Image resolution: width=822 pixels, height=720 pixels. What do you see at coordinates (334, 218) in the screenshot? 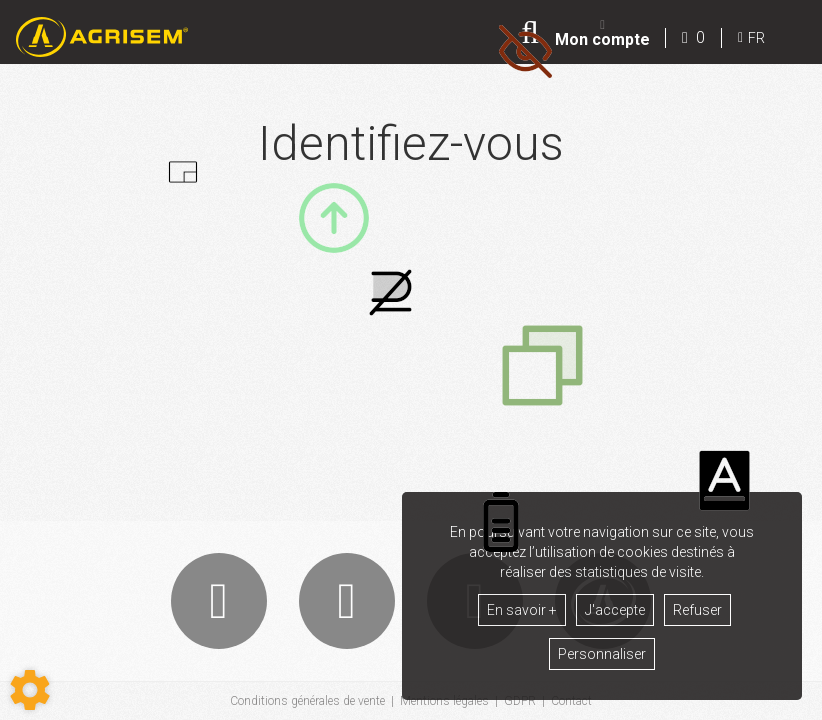
I see `scroll to top of page` at bounding box center [334, 218].